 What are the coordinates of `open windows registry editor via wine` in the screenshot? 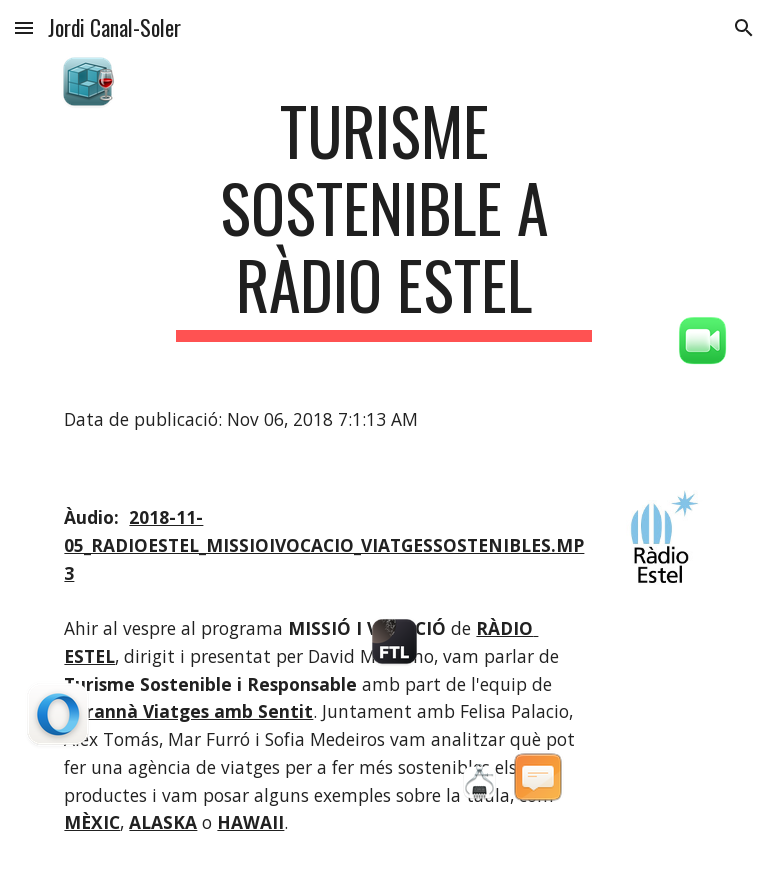 It's located at (87, 81).